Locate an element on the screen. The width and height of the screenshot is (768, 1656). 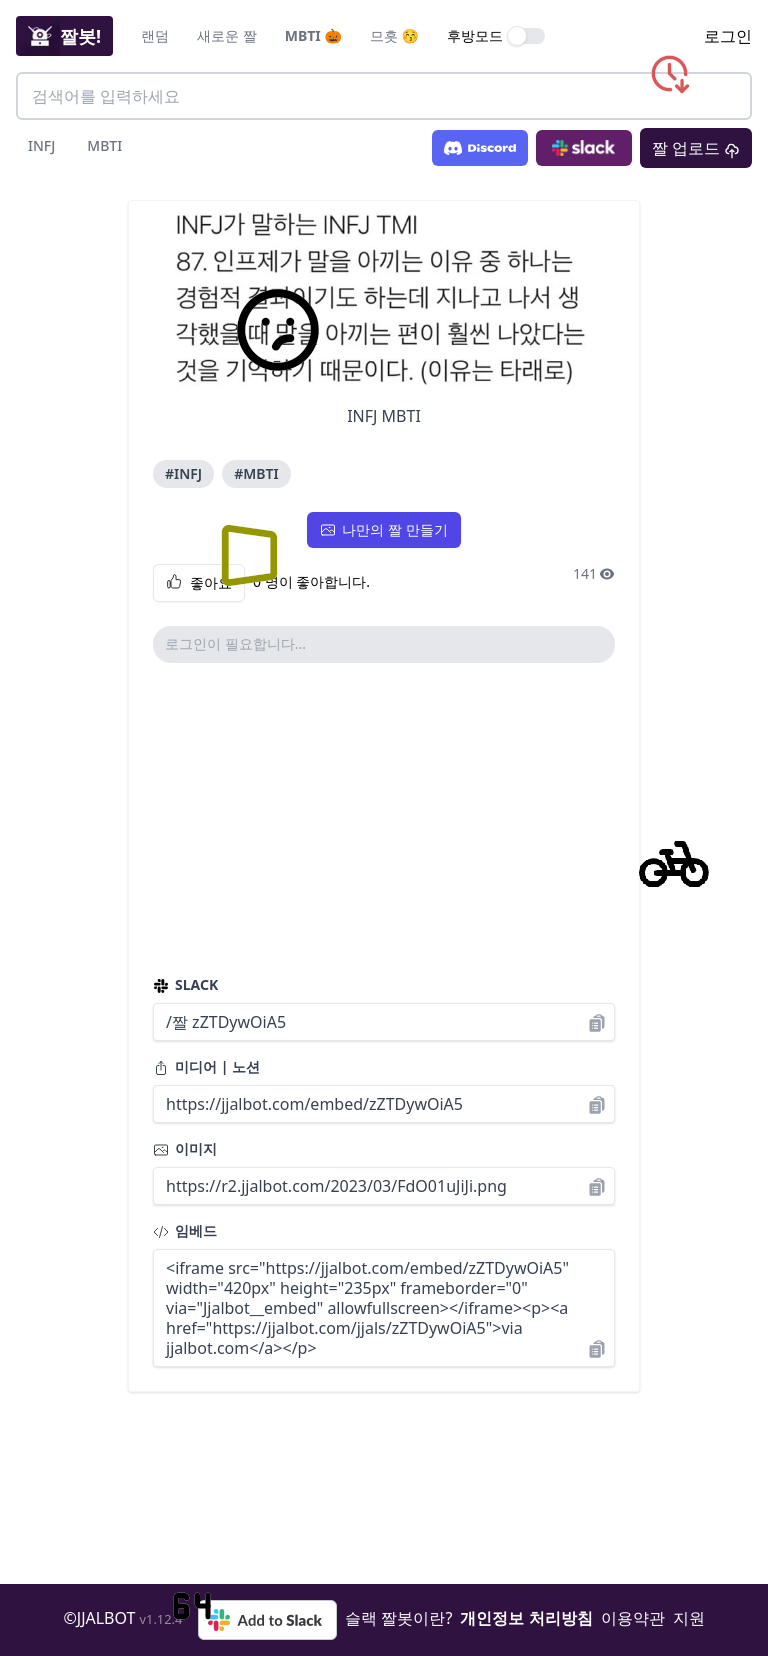
adjust perspective or 3D view settings is located at coordinates (249, 555).